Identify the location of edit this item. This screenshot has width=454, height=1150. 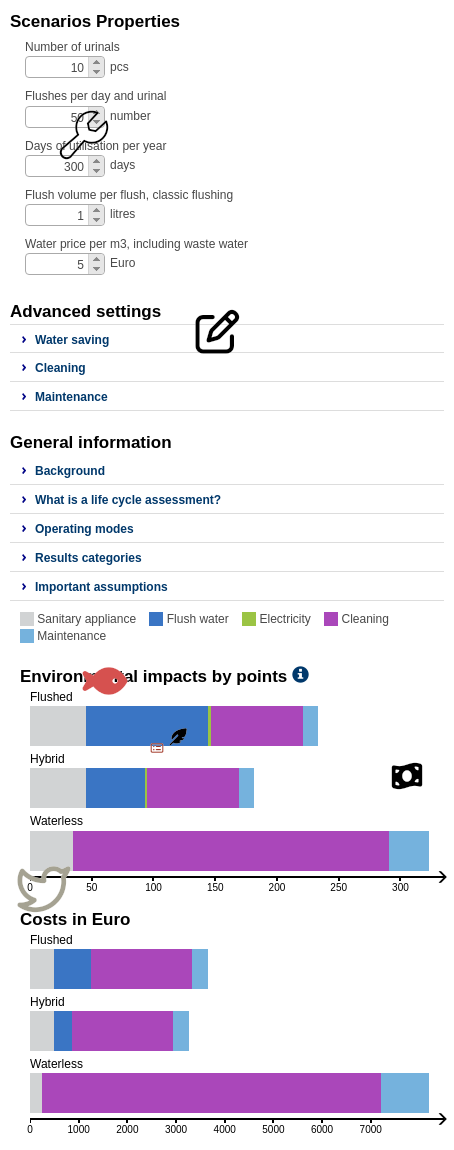
(217, 331).